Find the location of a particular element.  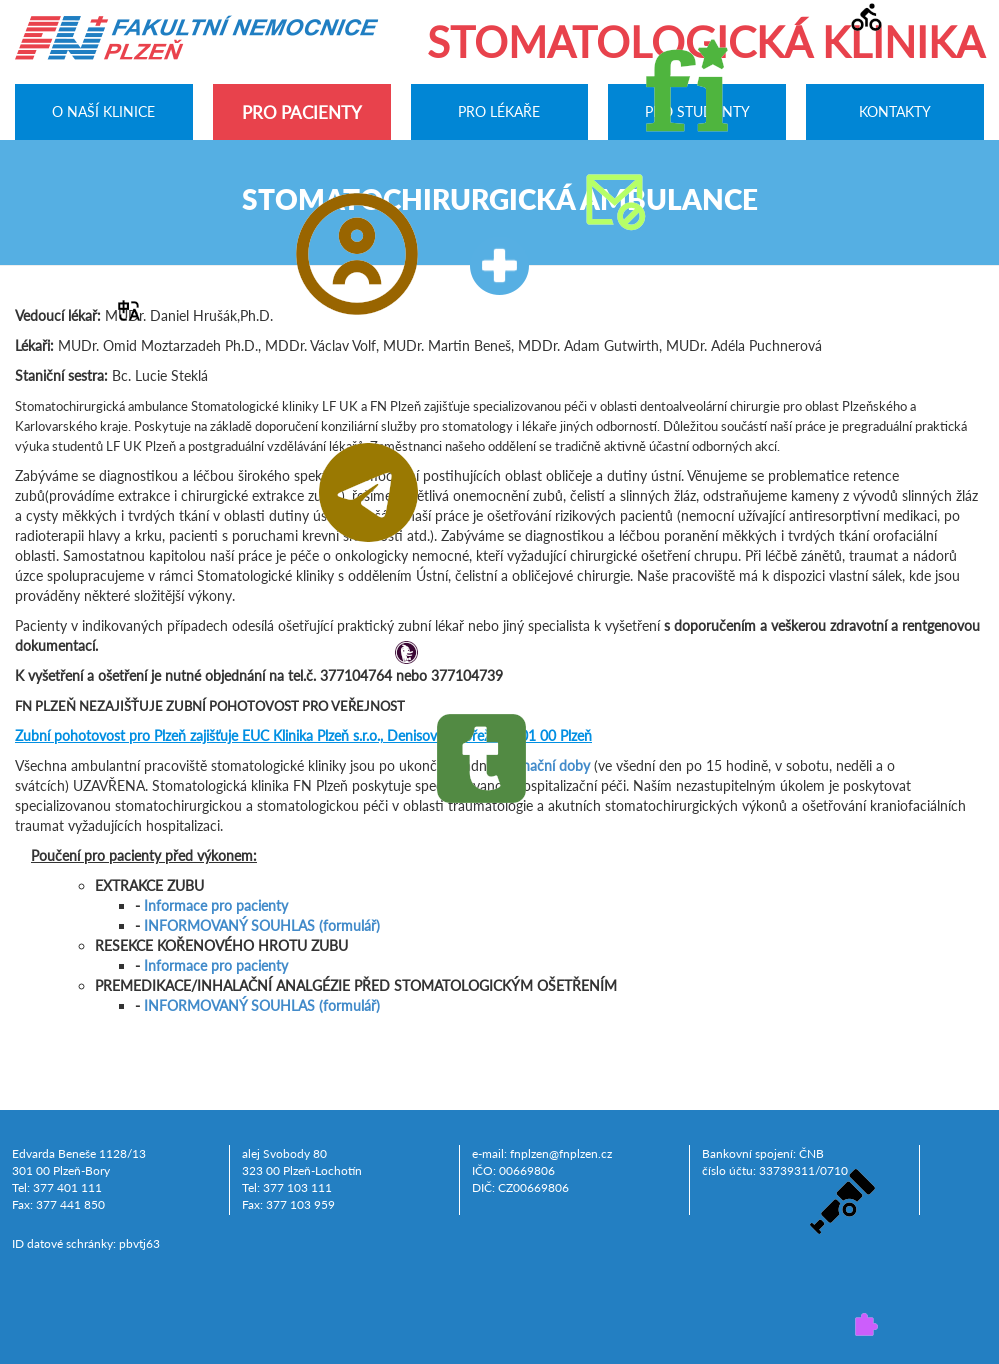

blocked or prohibited email address is located at coordinates (614, 199).